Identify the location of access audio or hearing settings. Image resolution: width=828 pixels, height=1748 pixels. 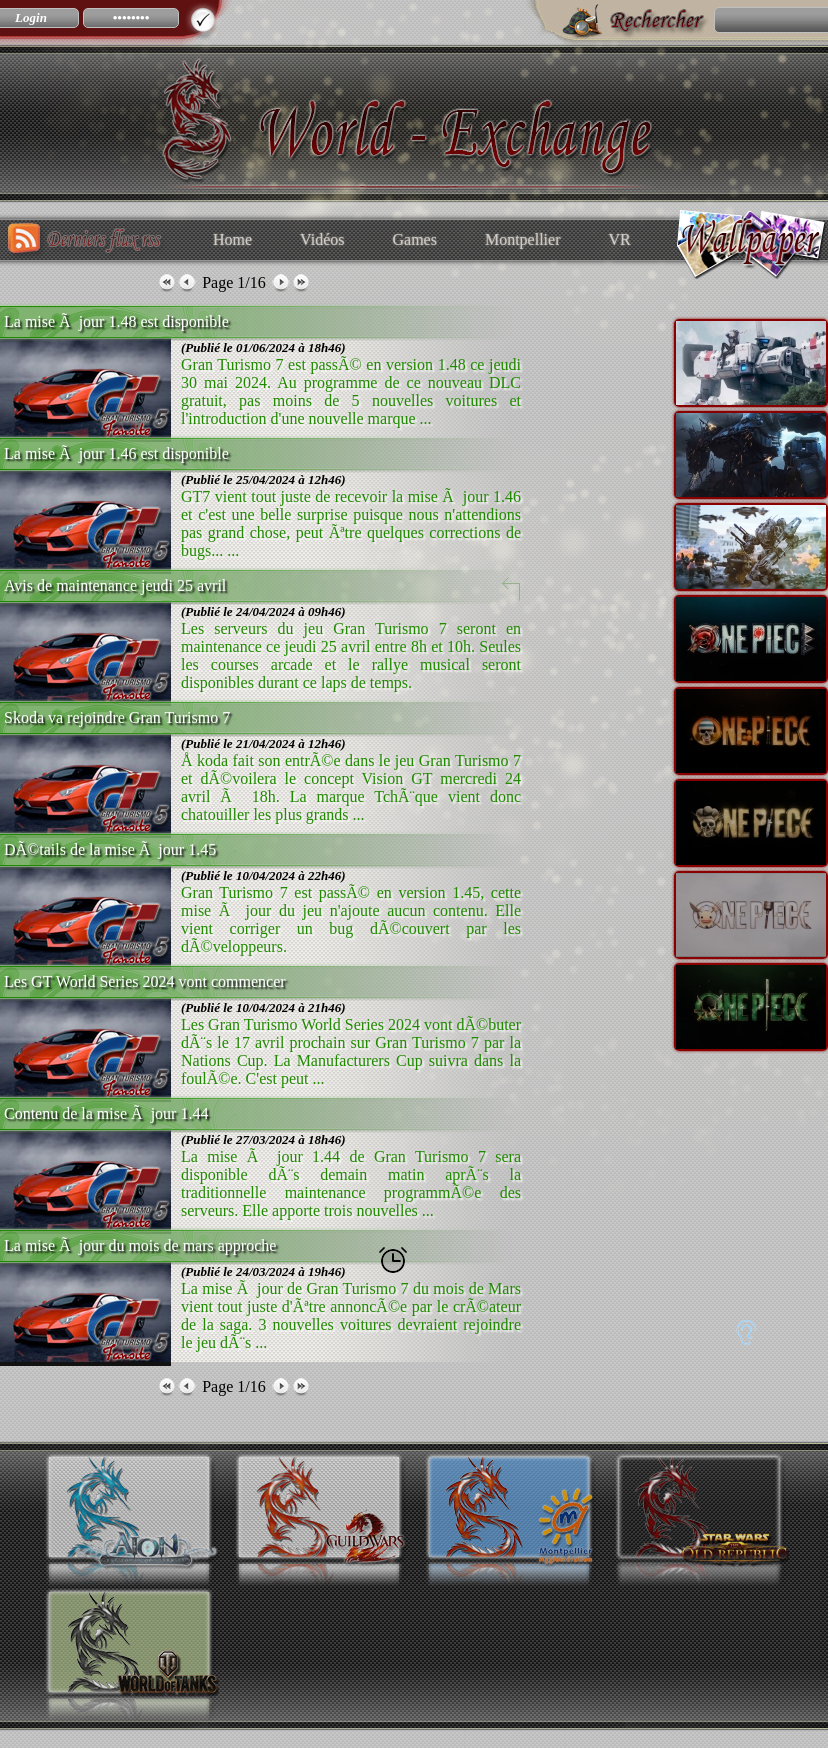
(746, 1332).